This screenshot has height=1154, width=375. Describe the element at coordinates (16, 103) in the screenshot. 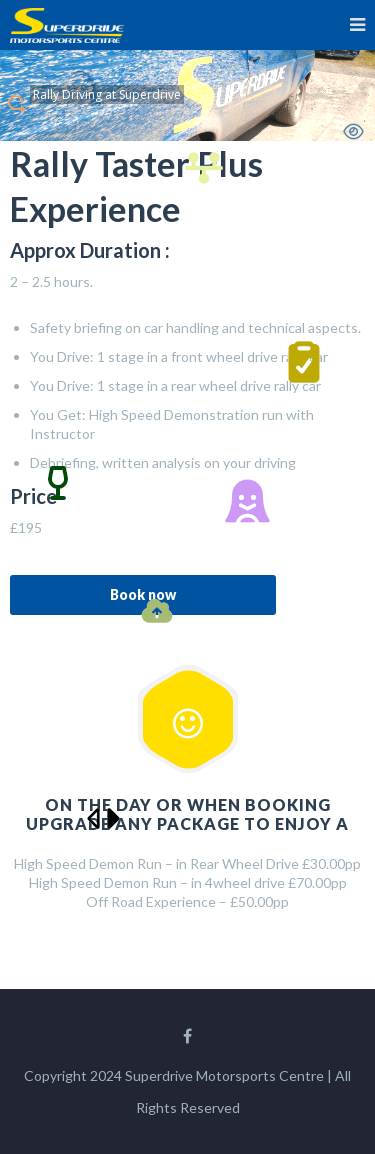

I see `repeat or iterate through items` at that location.